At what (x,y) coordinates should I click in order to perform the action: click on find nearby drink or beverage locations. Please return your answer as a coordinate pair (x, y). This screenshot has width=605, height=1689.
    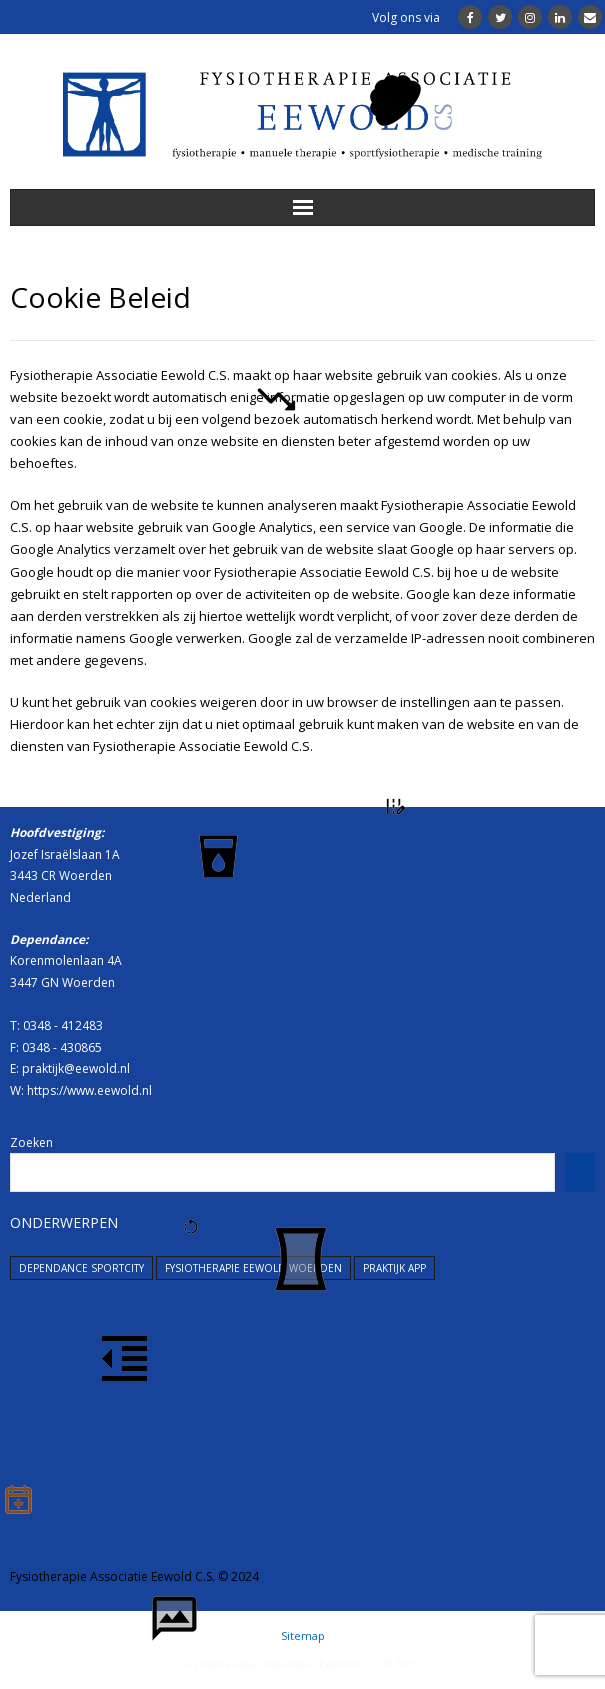
    Looking at the image, I should click on (218, 856).